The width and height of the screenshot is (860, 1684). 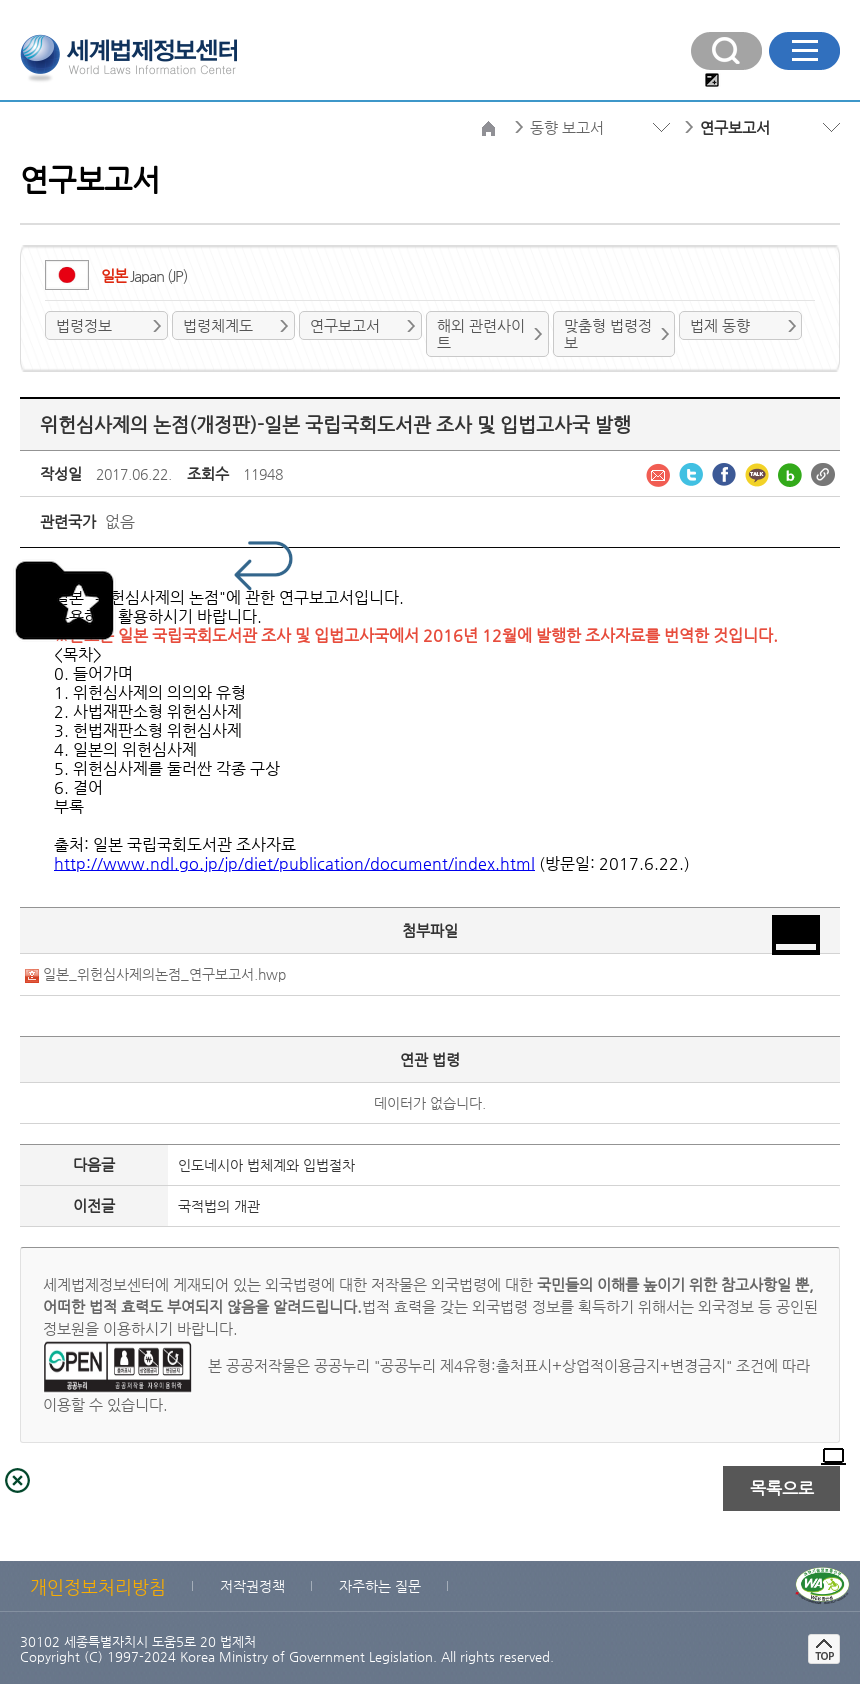 I want to click on access your favorites folder, so click(x=64, y=600).